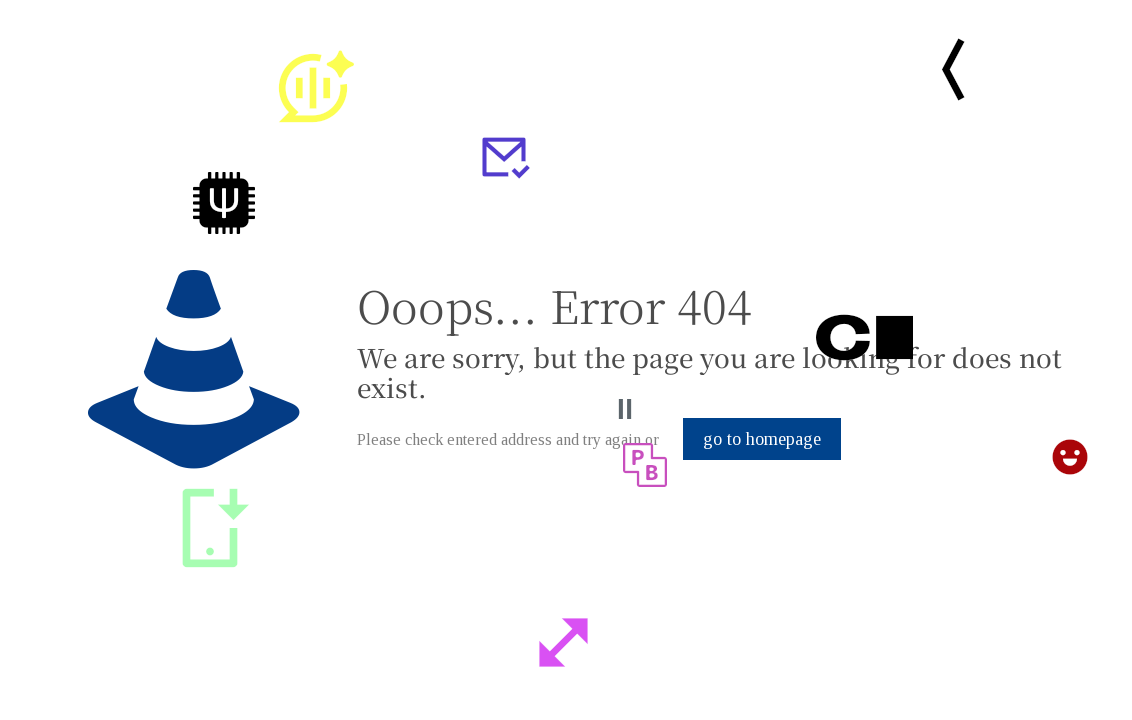 The width and height of the screenshot is (1132, 720). What do you see at coordinates (954, 69) in the screenshot?
I see `go back to the previous screen` at bounding box center [954, 69].